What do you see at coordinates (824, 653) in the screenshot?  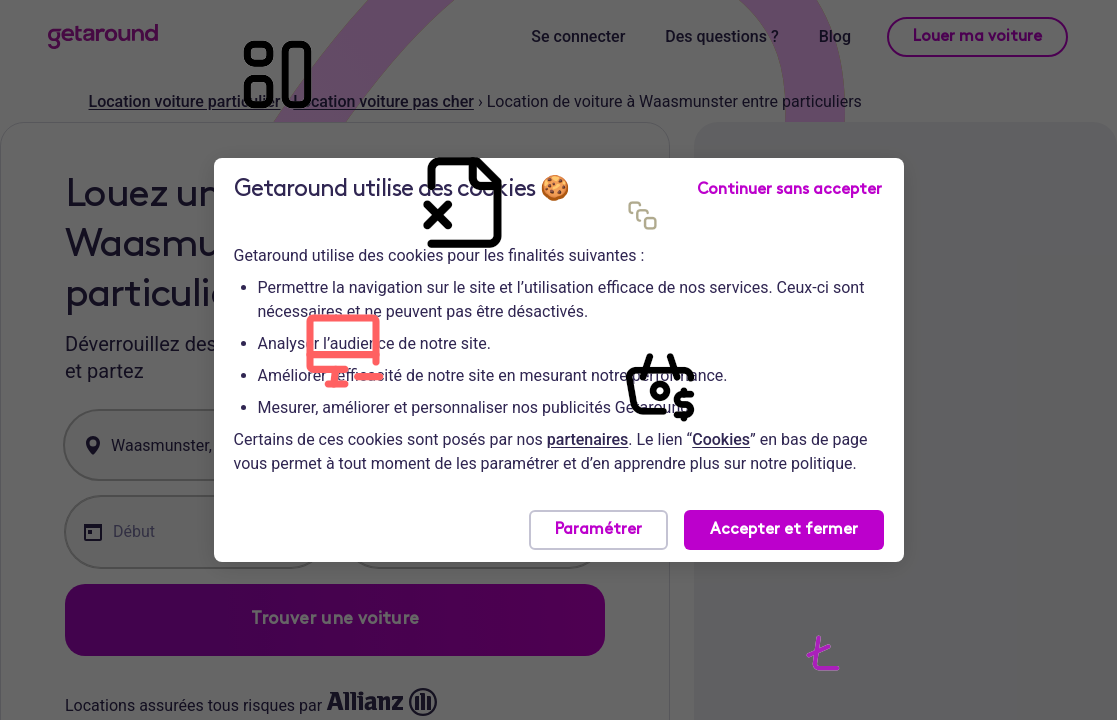 I see `view litecoin balance or wallet` at bounding box center [824, 653].